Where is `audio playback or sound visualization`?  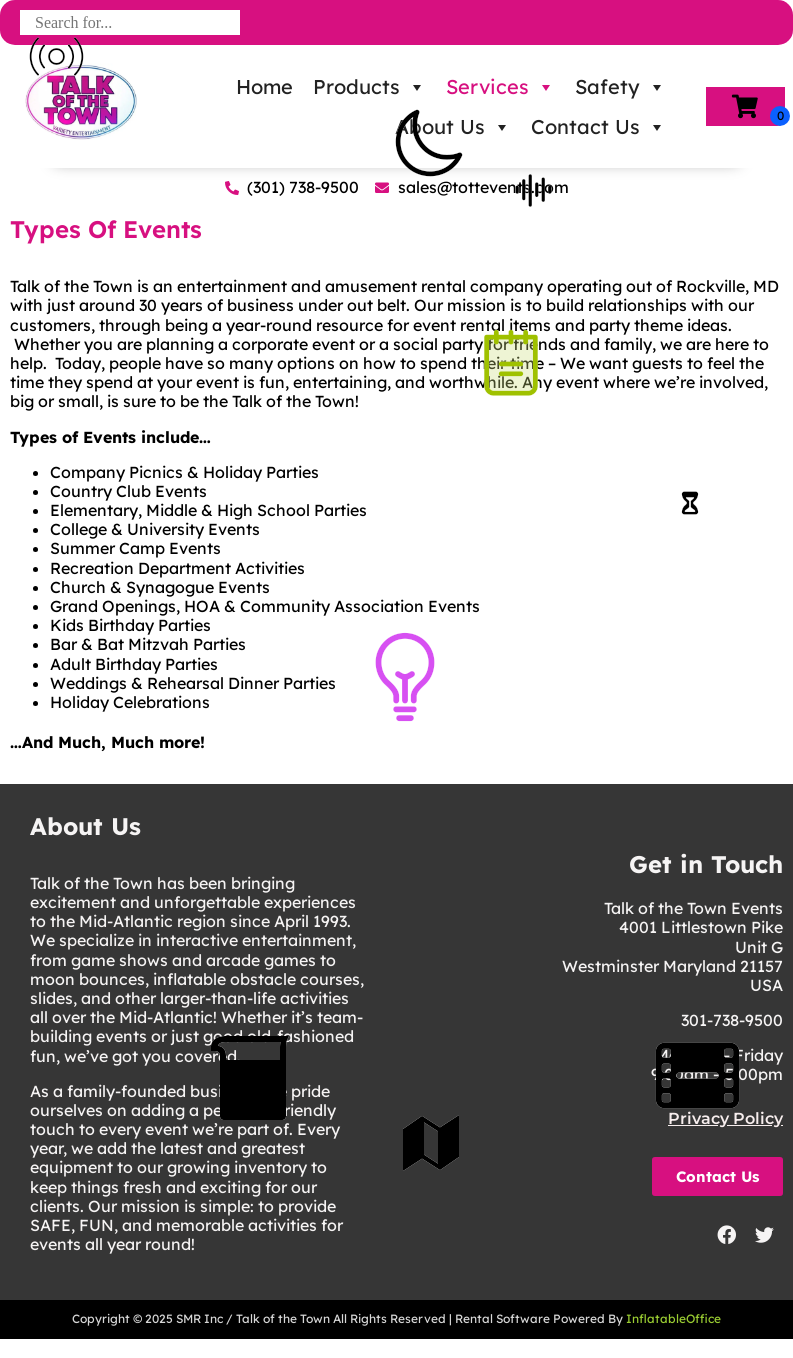 audio playback or sound visualization is located at coordinates (533, 190).